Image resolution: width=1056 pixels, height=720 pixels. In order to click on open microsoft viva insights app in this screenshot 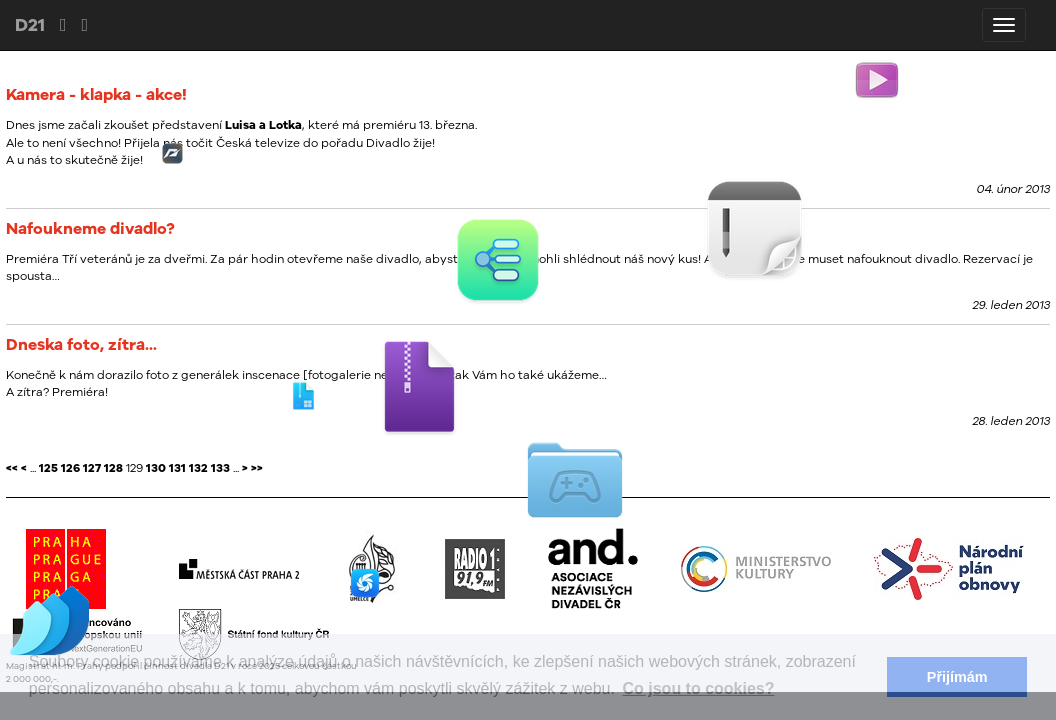, I will do `click(49, 620)`.